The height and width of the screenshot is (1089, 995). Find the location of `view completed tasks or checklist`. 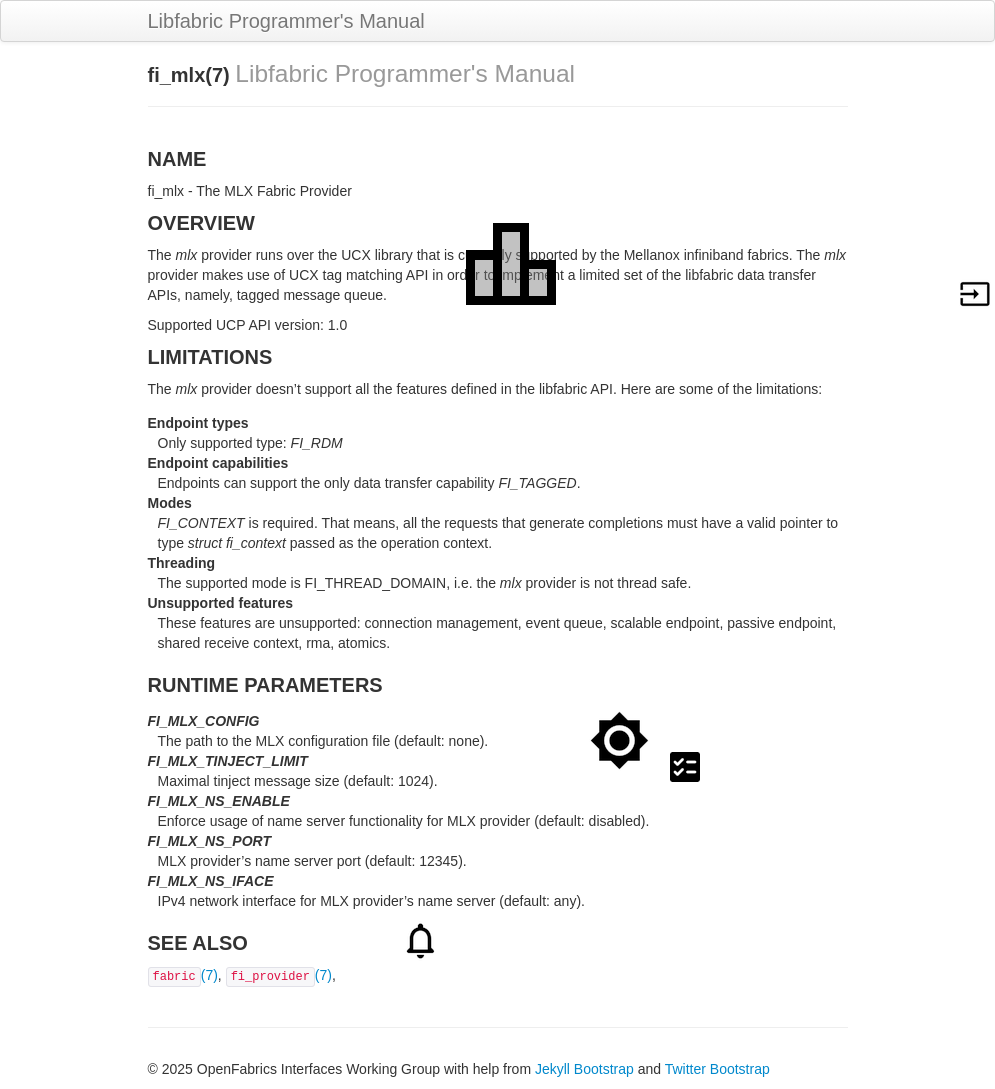

view completed tasks or checklist is located at coordinates (685, 767).